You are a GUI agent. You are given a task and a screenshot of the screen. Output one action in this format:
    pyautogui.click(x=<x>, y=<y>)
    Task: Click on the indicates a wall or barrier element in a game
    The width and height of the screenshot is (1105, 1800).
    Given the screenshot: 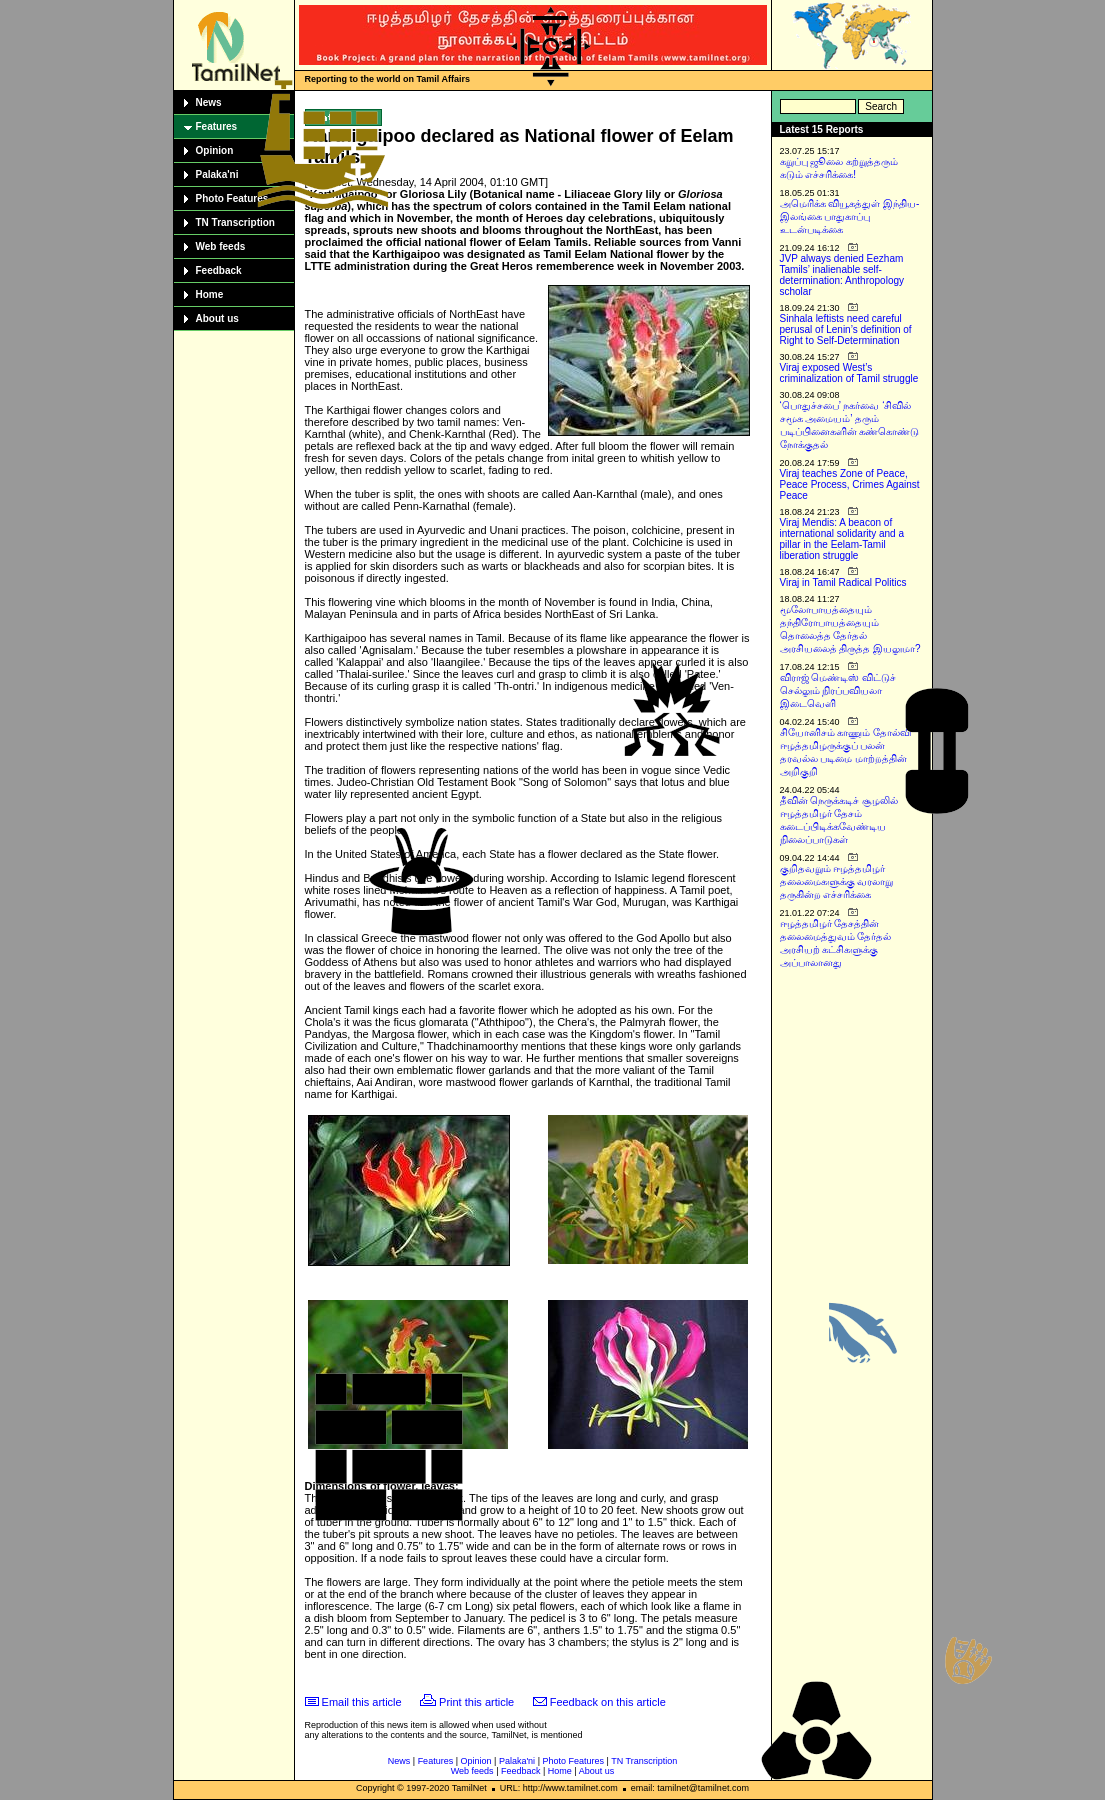 What is the action you would take?
    pyautogui.click(x=389, y=1447)
    